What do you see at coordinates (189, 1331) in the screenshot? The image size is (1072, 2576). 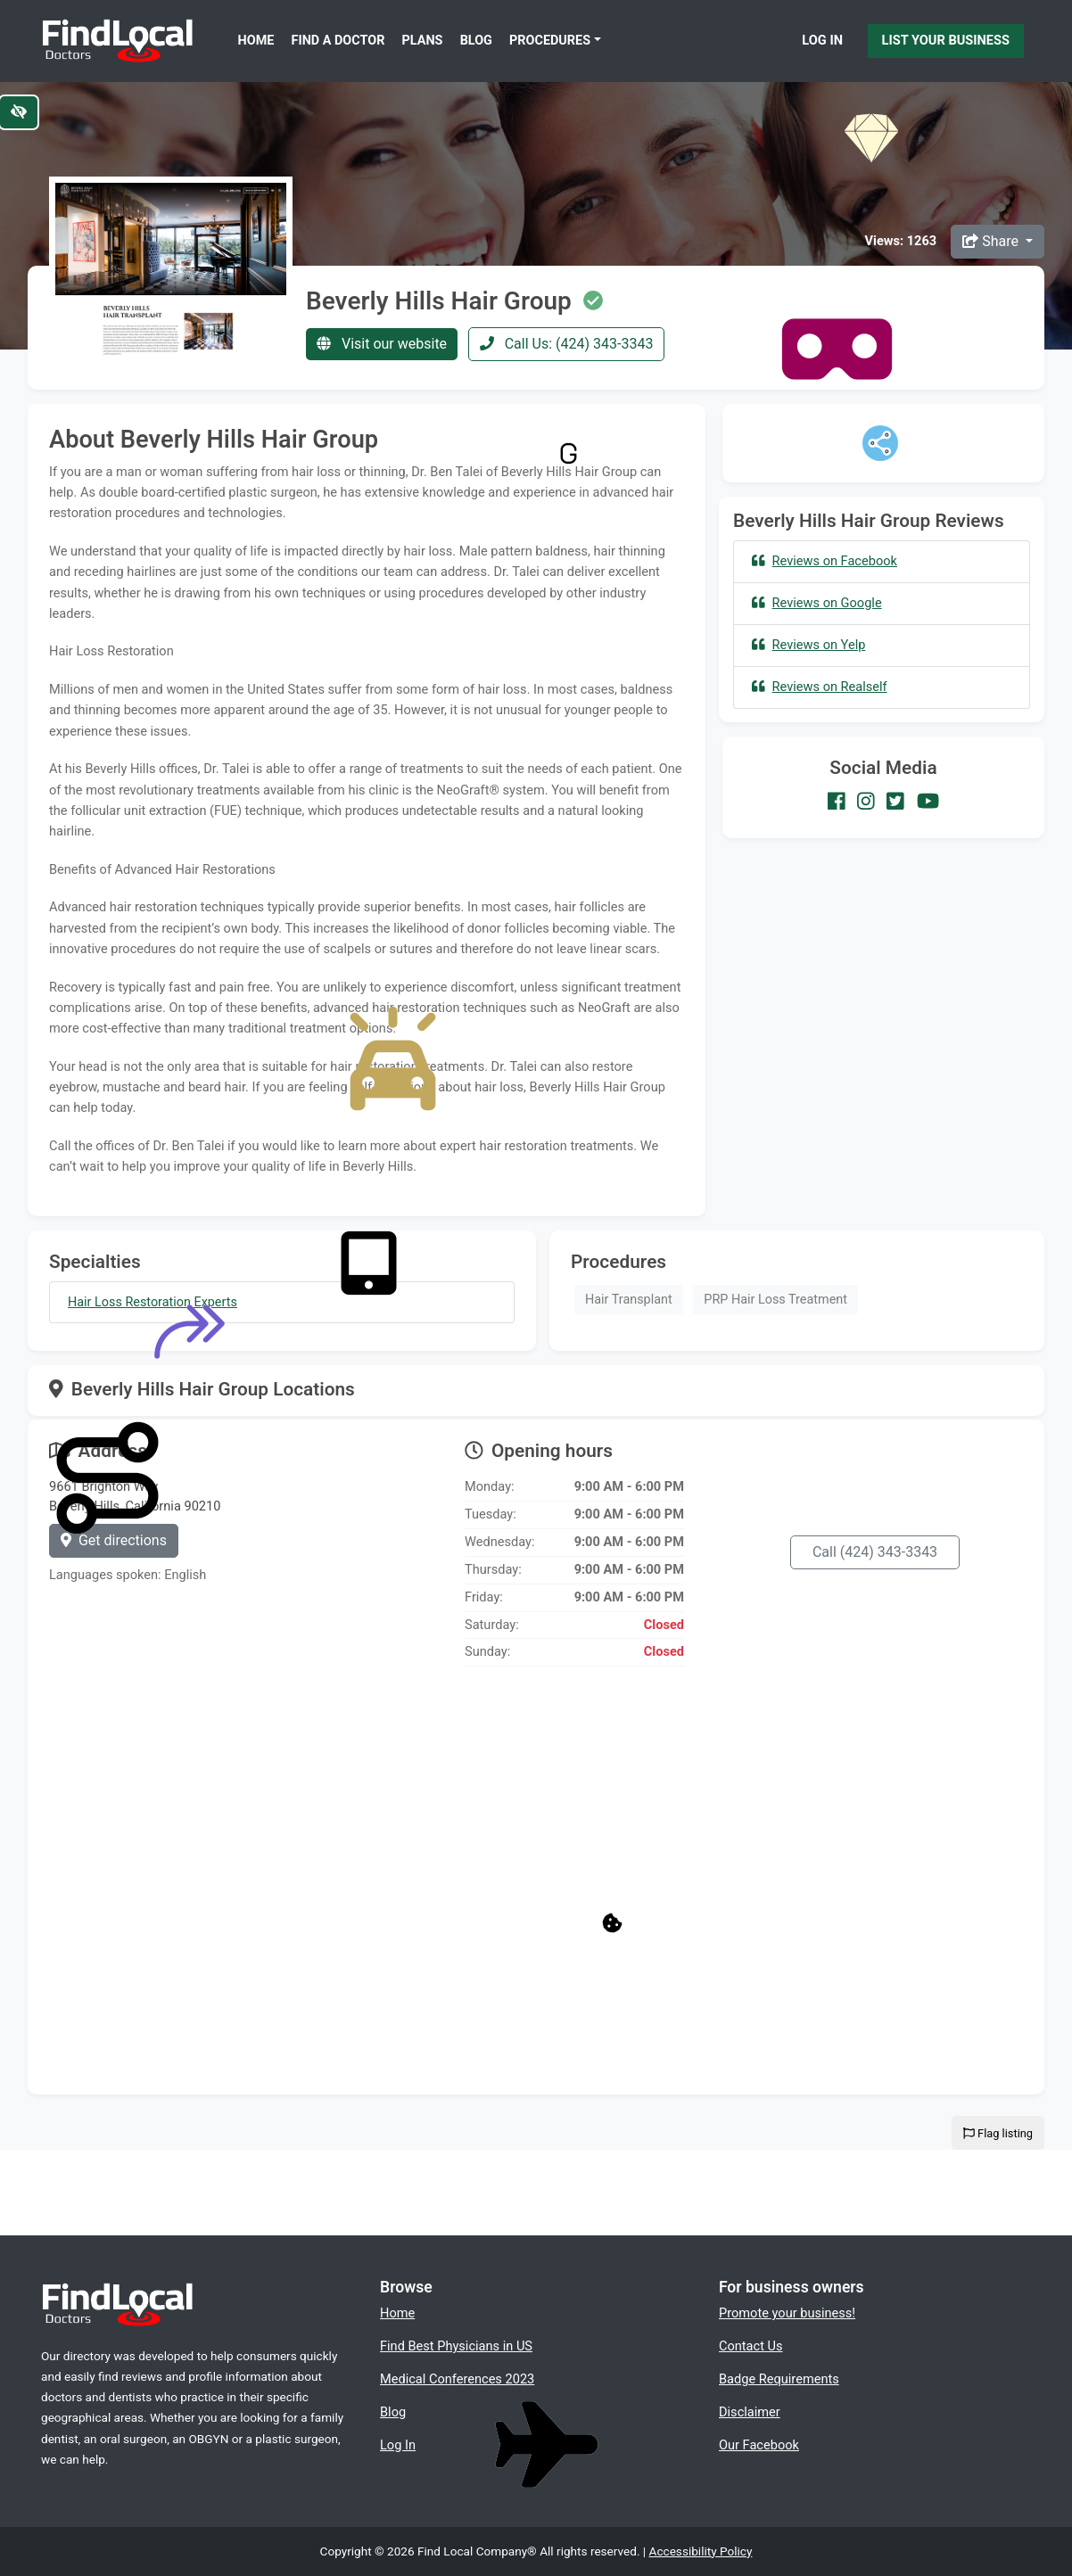 I see `forward message or content to multiple recipients` at bounding box center [189, 1331].